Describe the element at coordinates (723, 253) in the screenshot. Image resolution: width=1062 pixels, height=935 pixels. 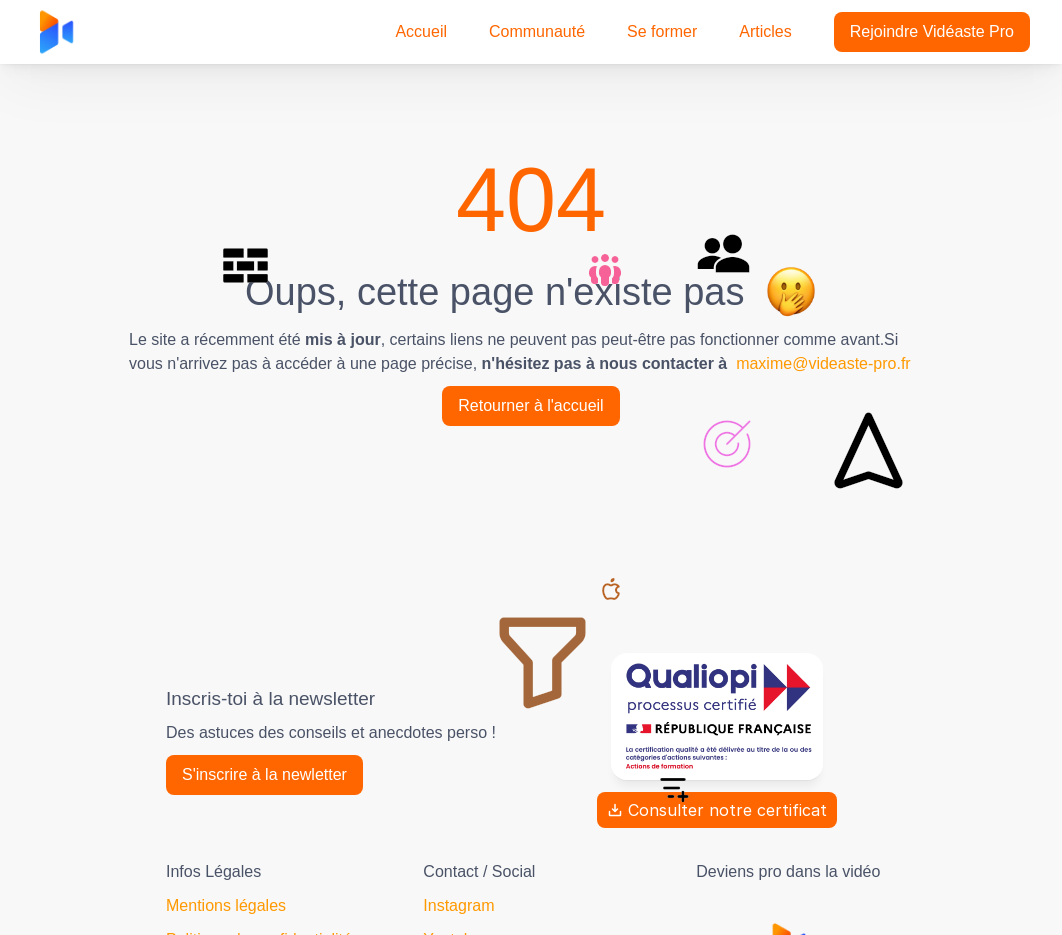
I see `view contacts or people list` at that location.